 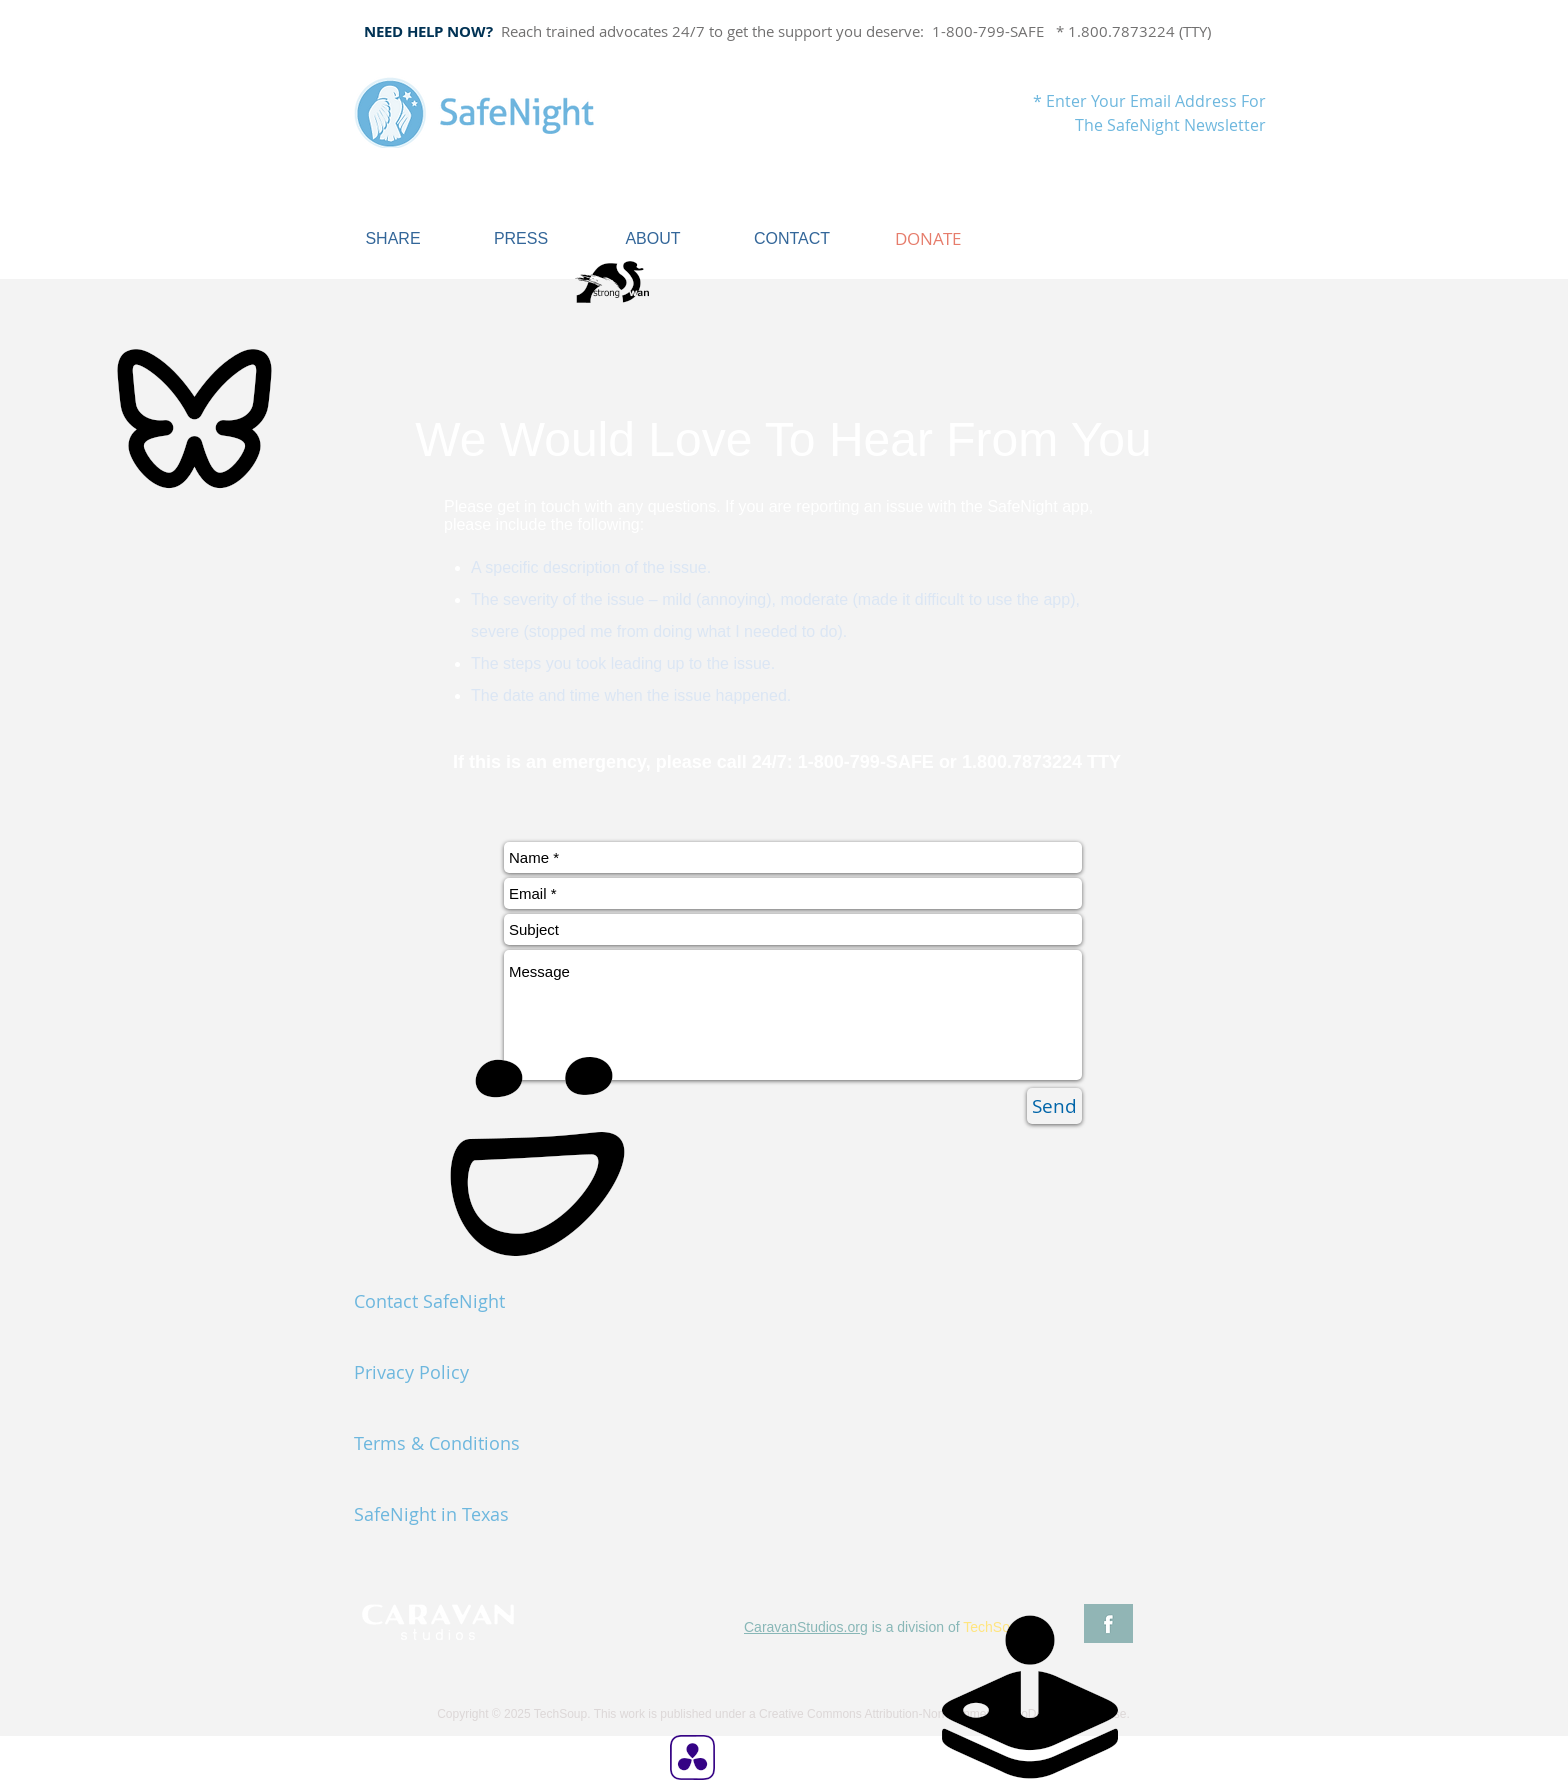 I want to click on open the Bluesky app, so click(x=194, y=415).